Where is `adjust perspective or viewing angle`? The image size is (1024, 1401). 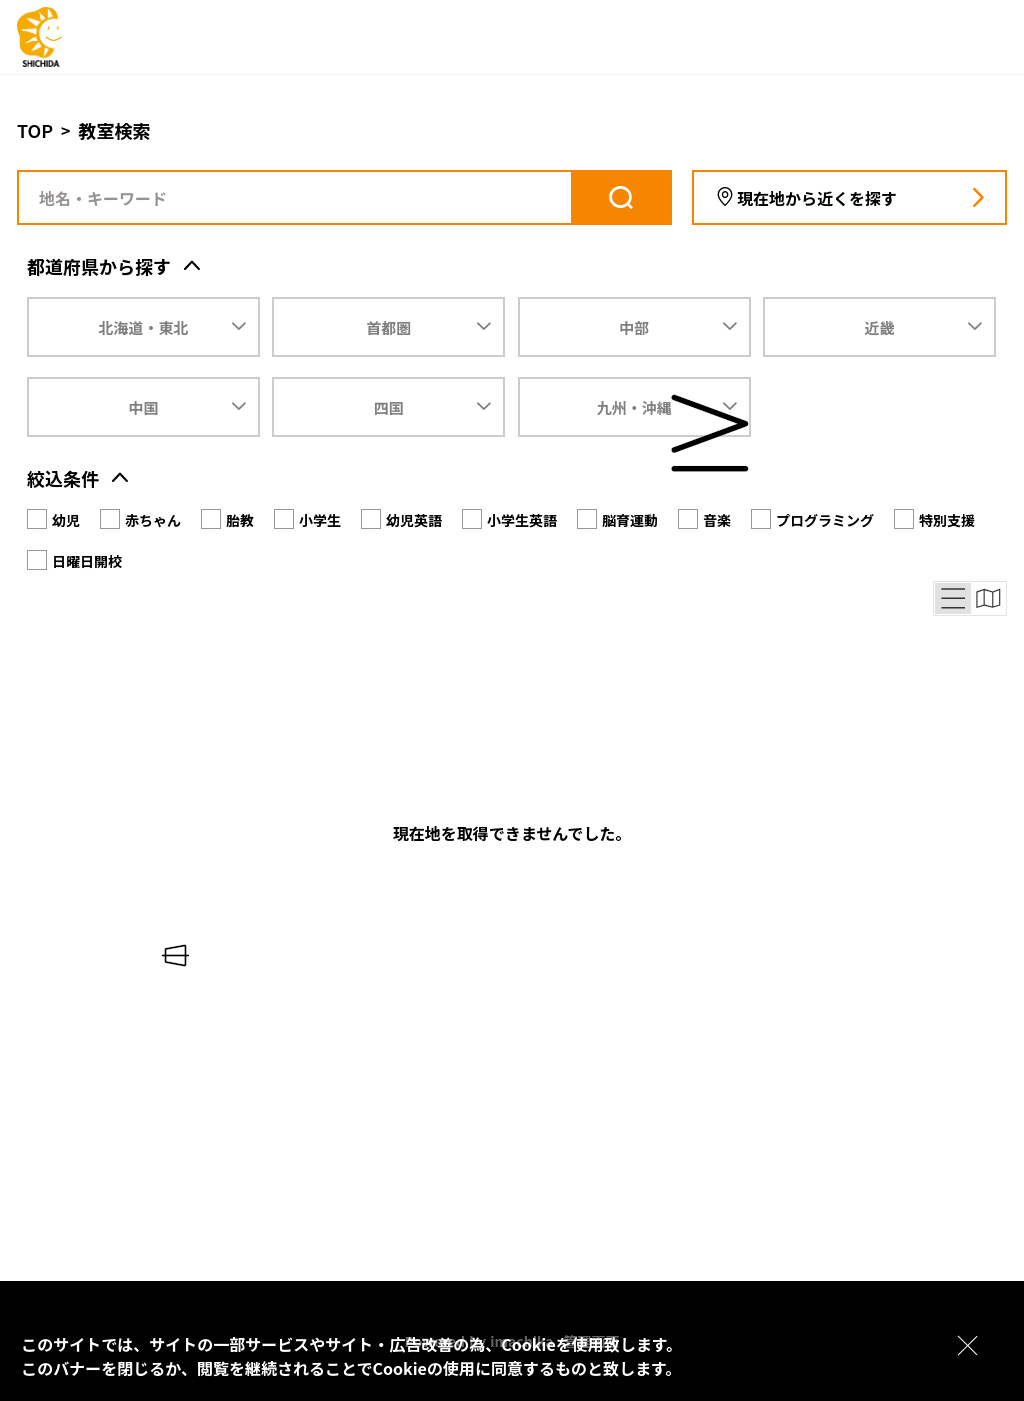 adjust perspective or viewing angle is located at coordinates (175, 955).